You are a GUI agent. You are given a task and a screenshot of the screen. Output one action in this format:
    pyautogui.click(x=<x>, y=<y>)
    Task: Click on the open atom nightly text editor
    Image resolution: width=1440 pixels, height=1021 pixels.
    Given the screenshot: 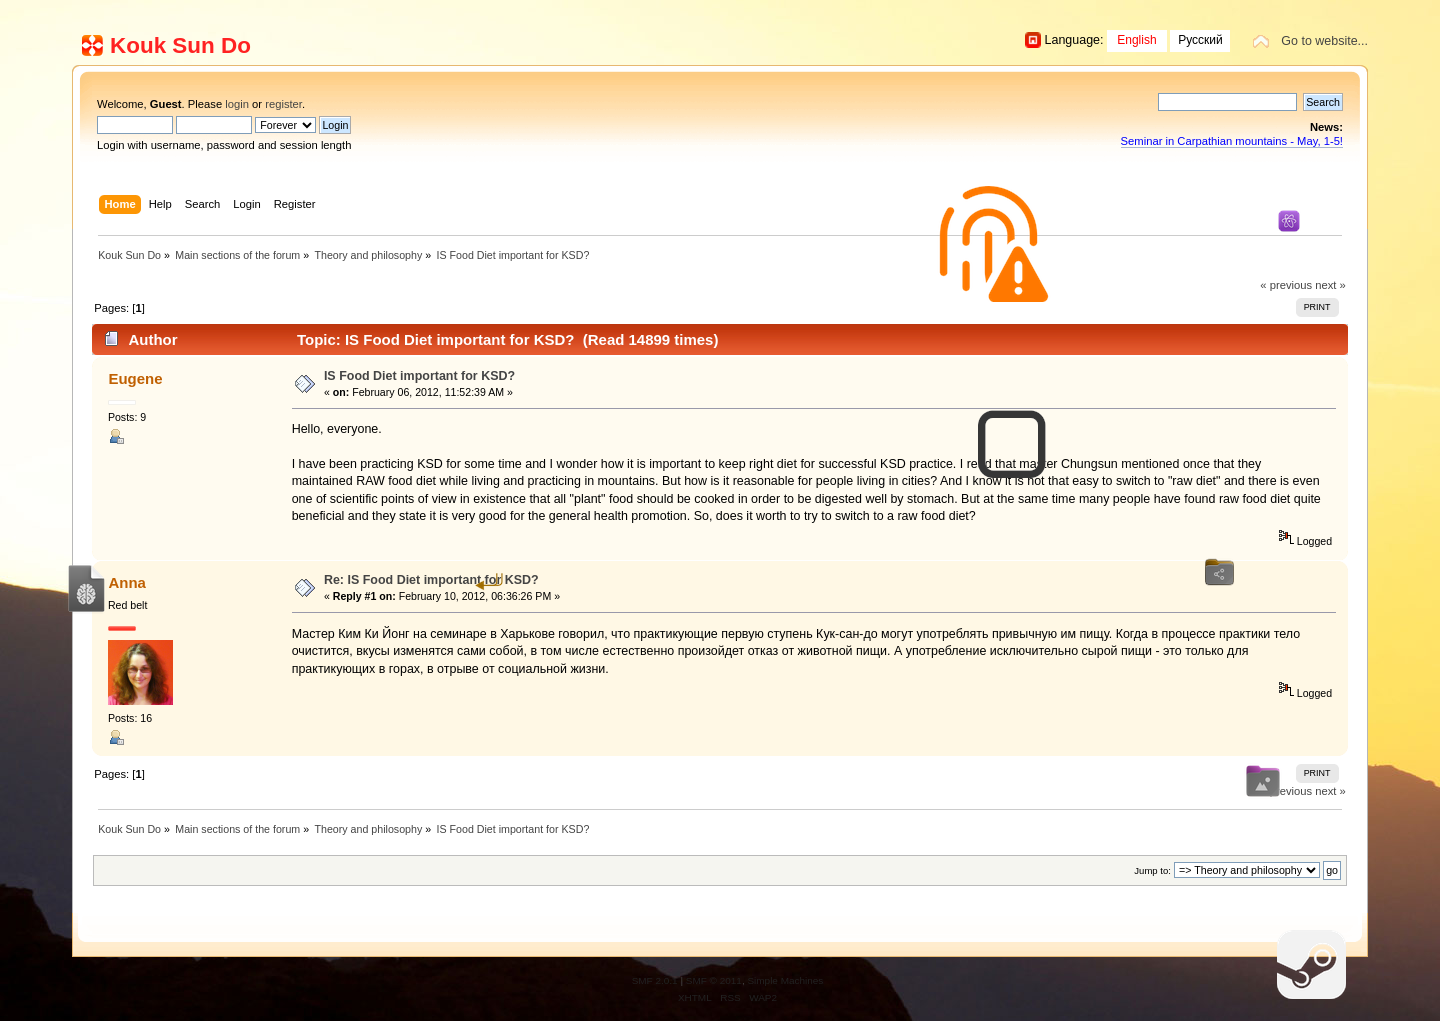 What is the action you would take?
    pyautogui.click(x=1289, y=221)
    